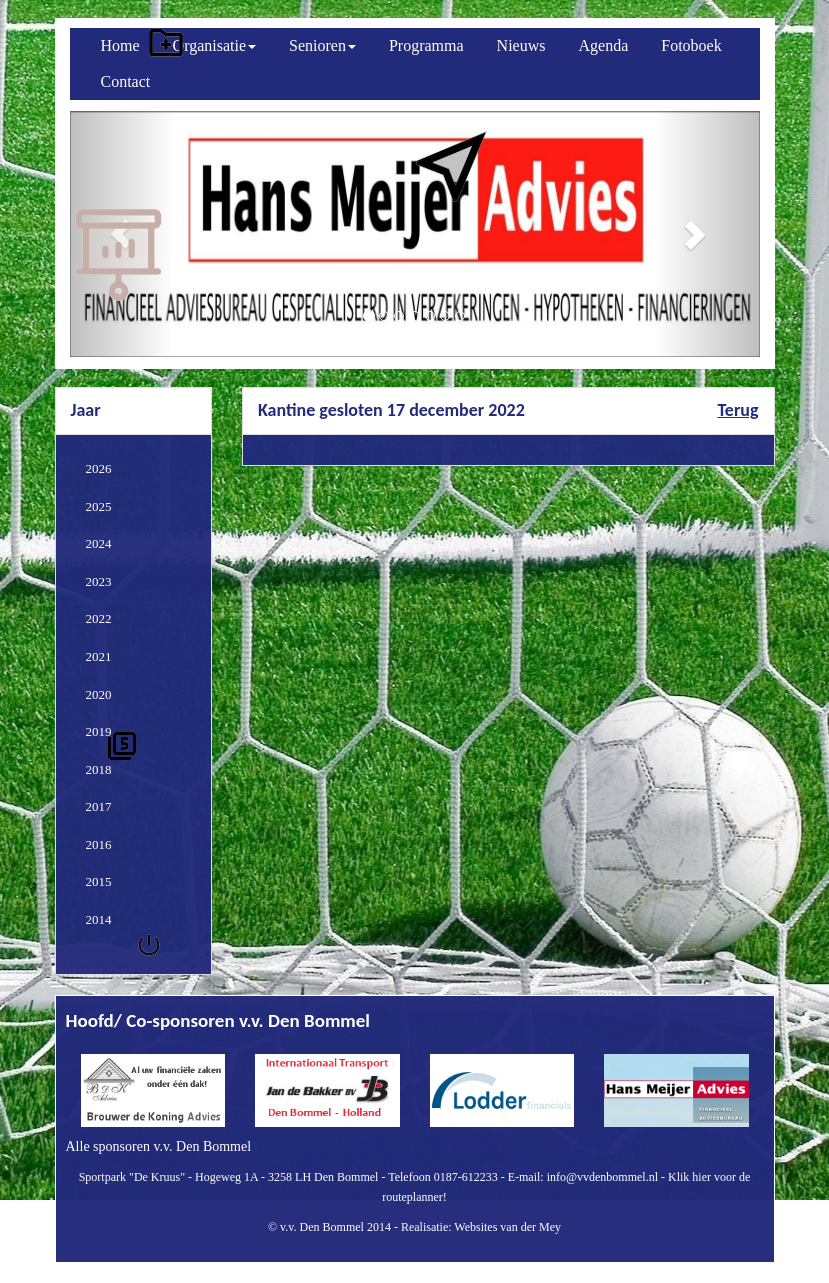 This screenshot has height=1283, width=829. What do you see at coordinates (122, 746) in the screenshot?
I see `filter or view the fifth item in a series` at bounding box center [122, 746].